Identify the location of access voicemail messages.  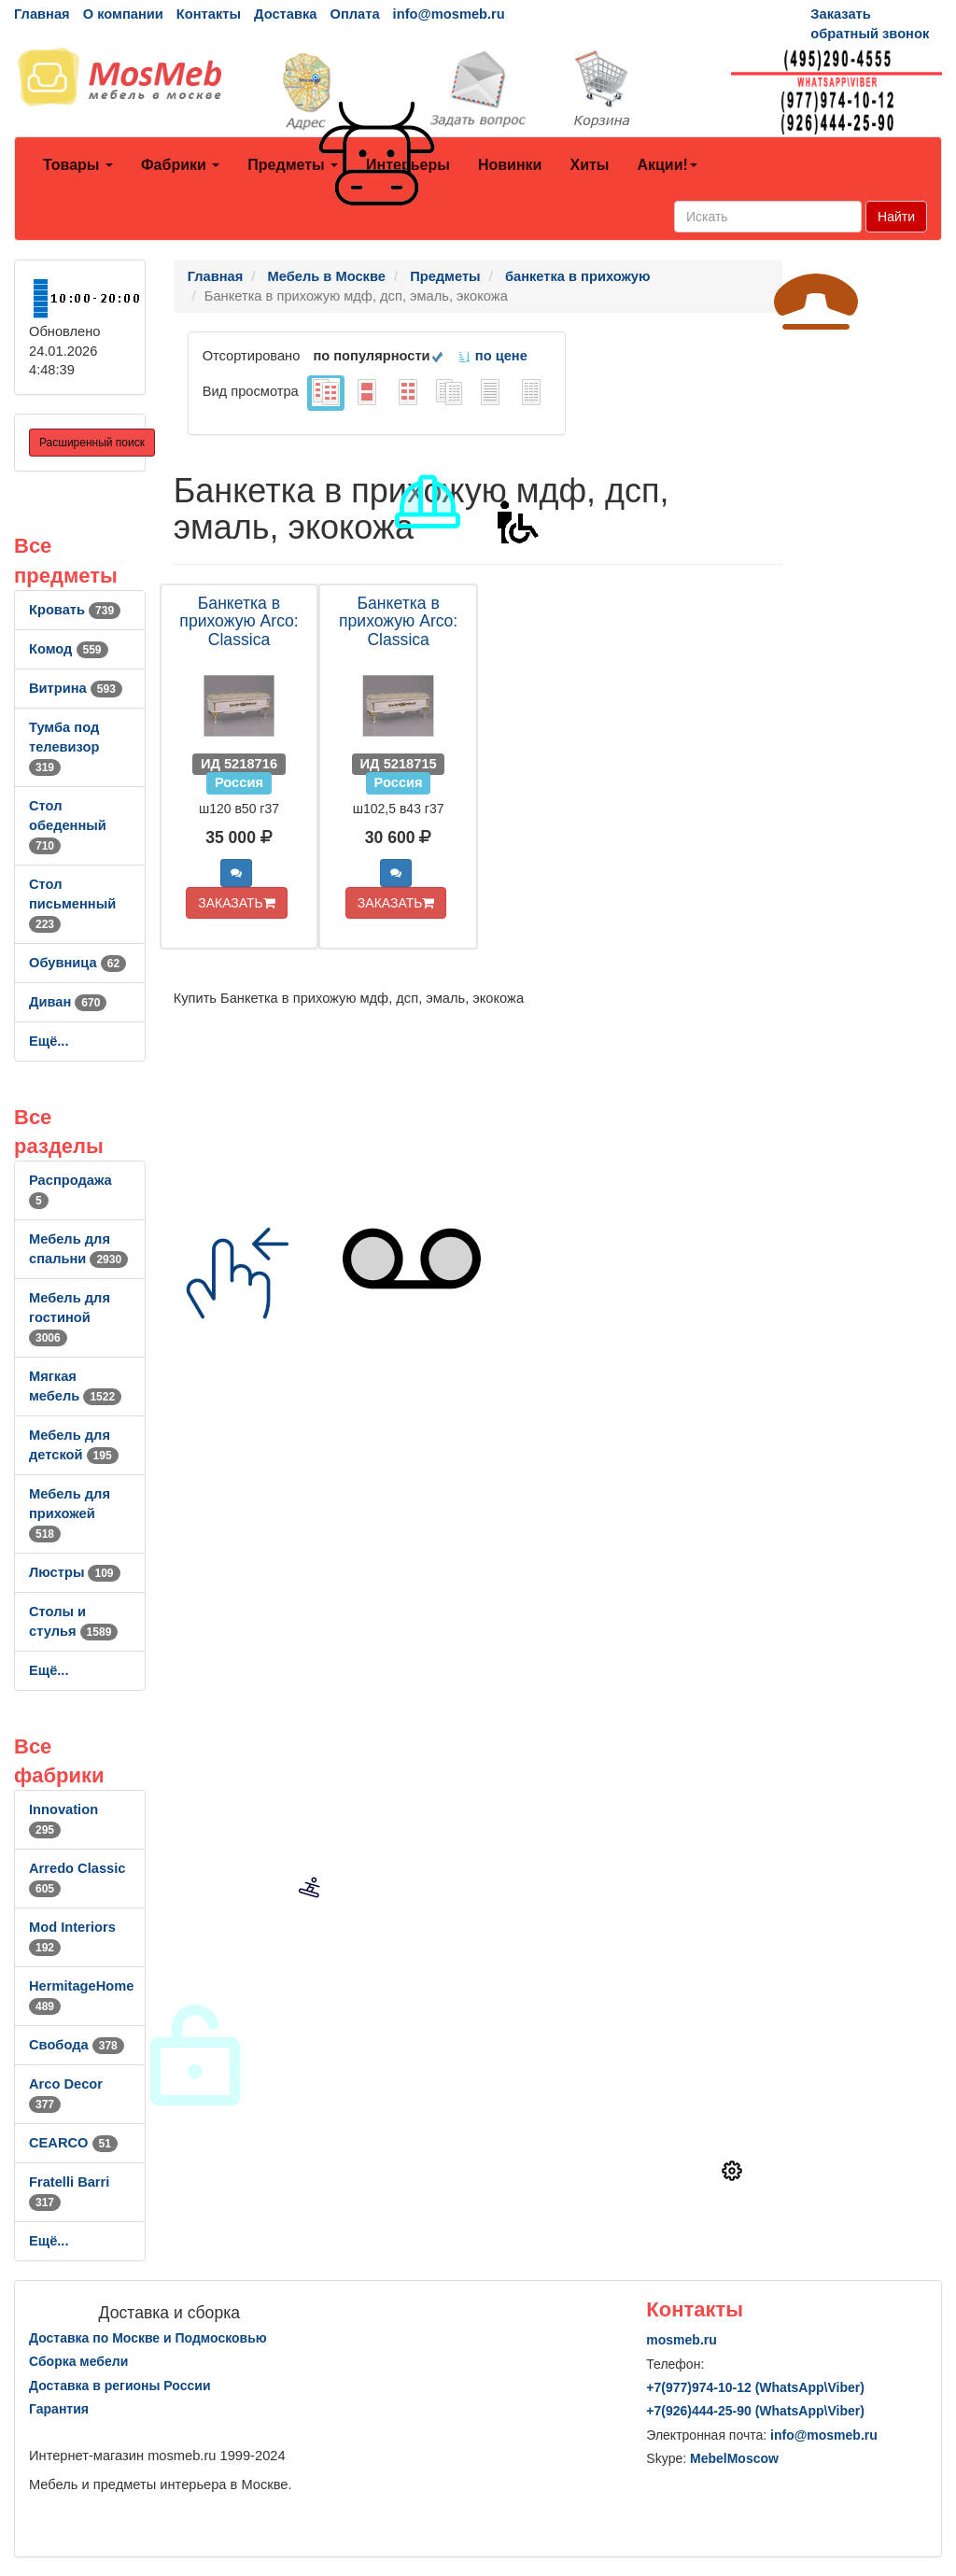
(412, 1259).